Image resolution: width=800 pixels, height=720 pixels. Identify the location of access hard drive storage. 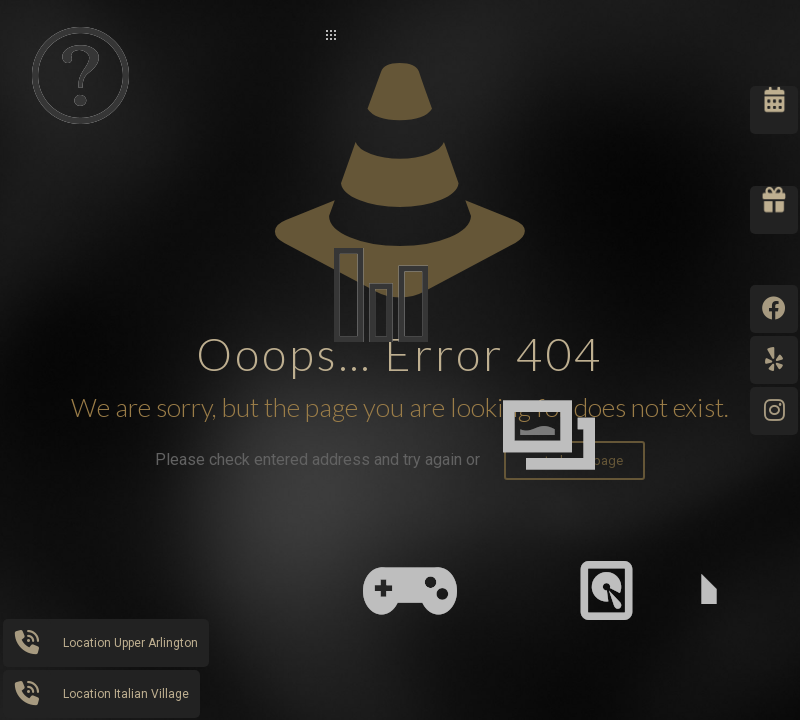
(606, 590).